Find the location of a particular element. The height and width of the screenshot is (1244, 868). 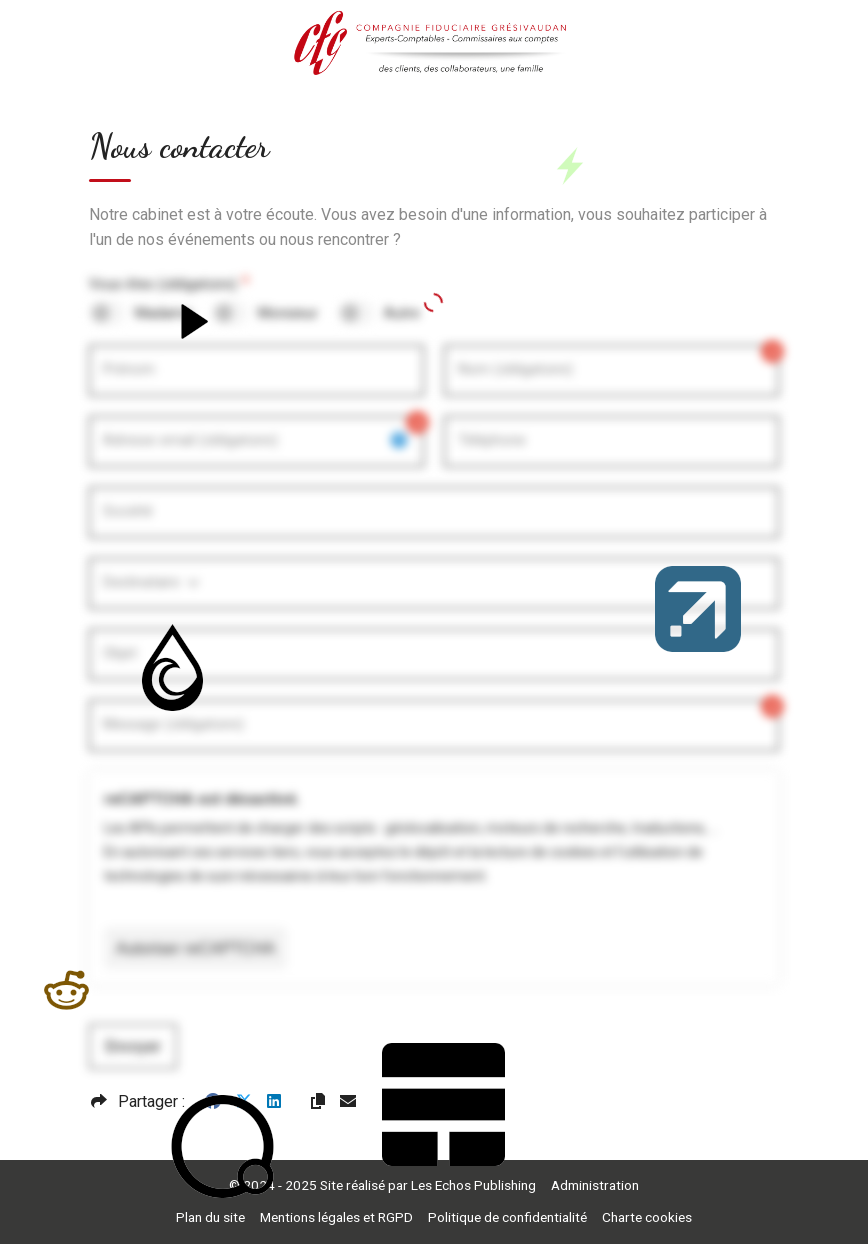

oxygen brand logo is located at coordinates (222, 1146).